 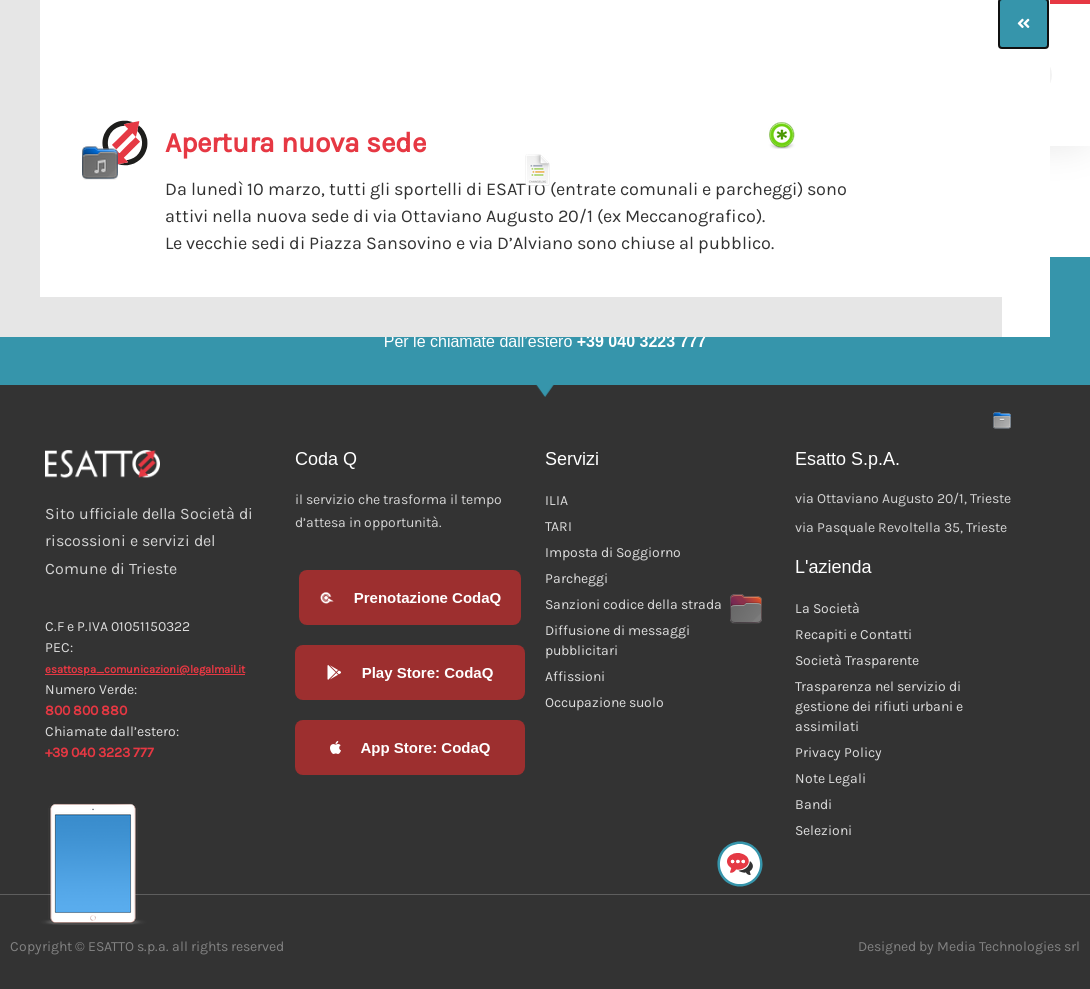 I want to click on manage connected iPad device, so click(x=93, y=863).